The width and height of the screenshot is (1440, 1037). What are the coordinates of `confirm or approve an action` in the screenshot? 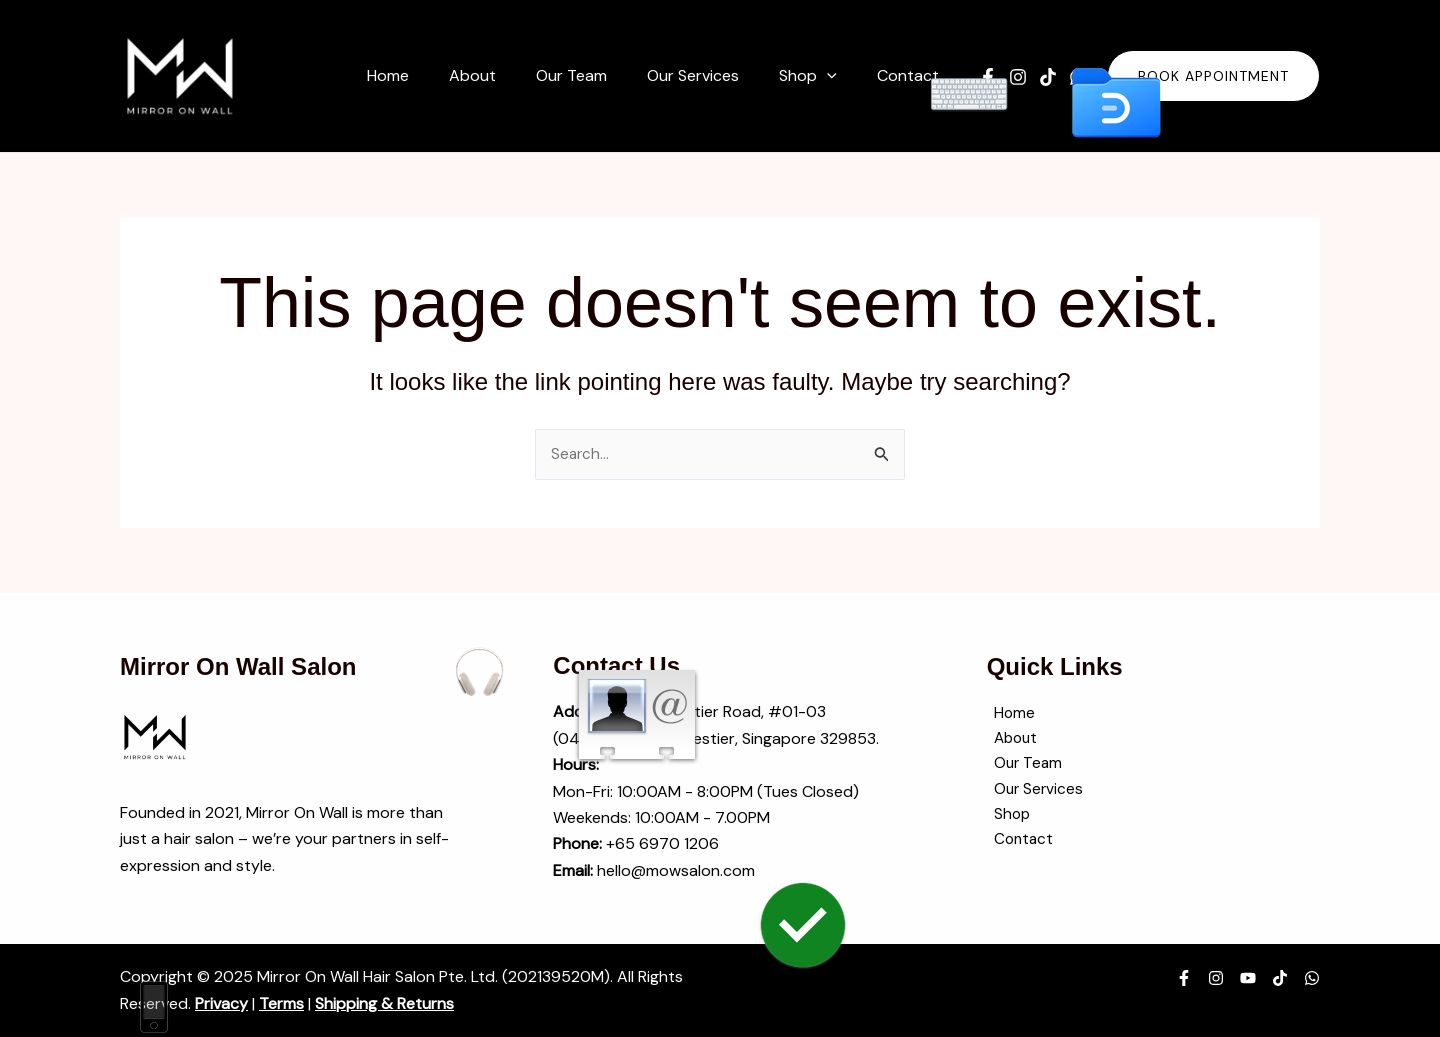 It's located at (803, 925).